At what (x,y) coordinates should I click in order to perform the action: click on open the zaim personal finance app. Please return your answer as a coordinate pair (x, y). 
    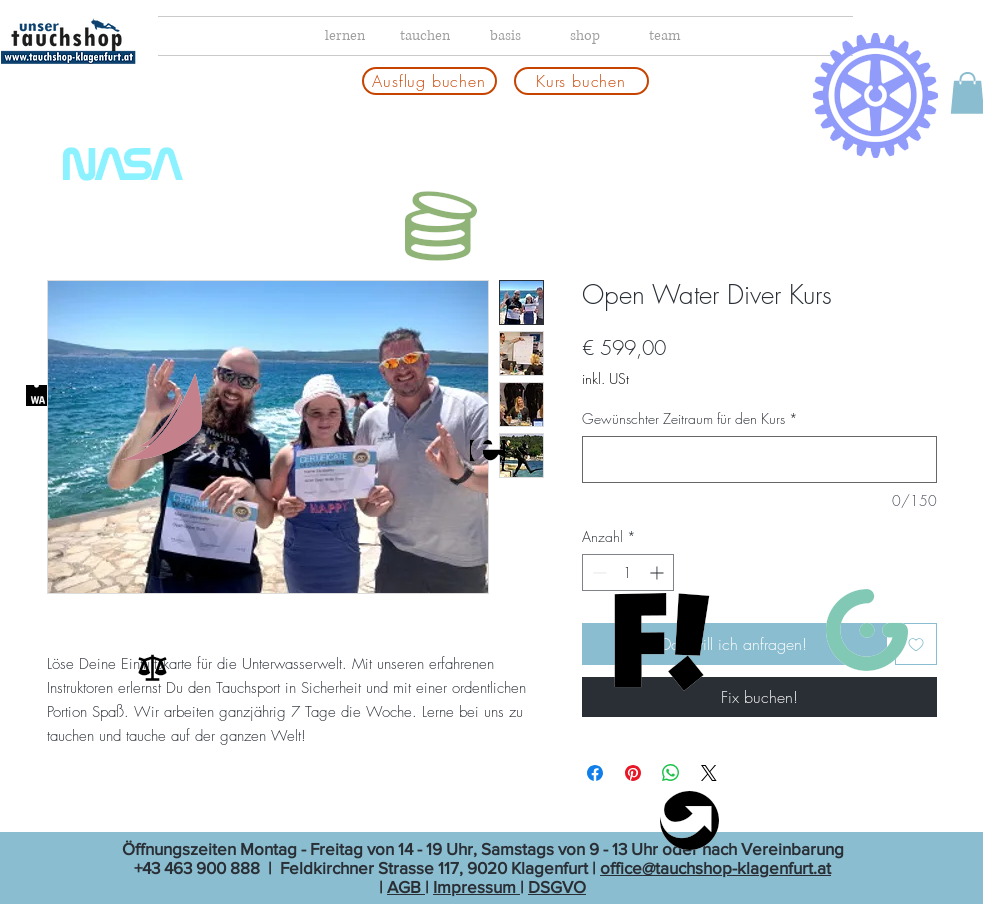
    Looking at the image, I should click on (441, 226).